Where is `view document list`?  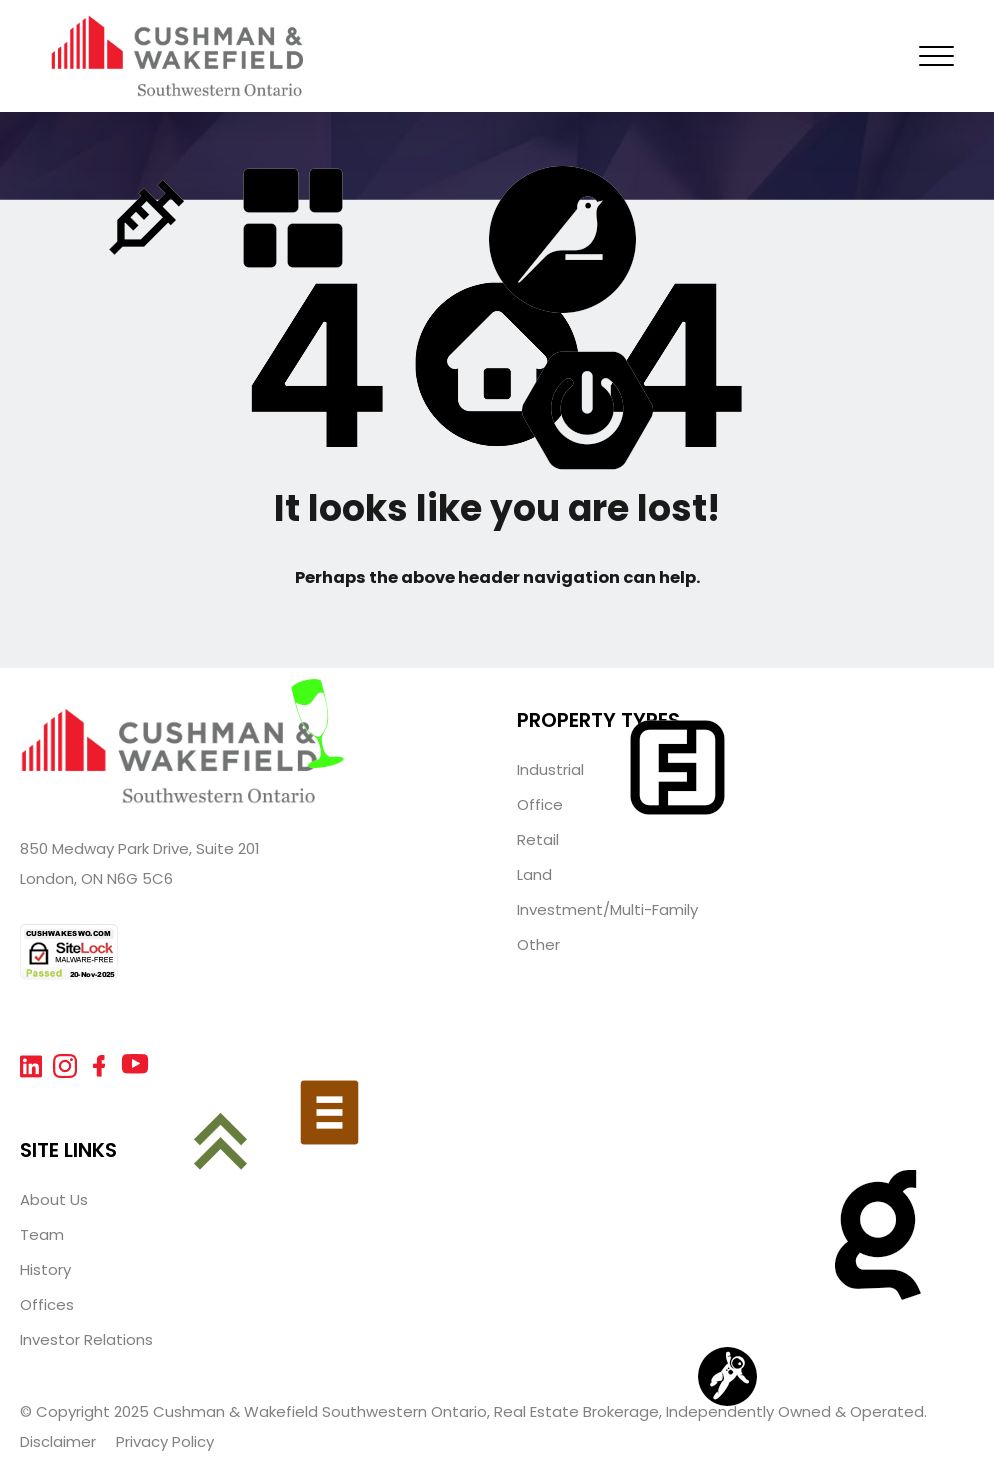 view document list is located at coordinates (329, 1112).